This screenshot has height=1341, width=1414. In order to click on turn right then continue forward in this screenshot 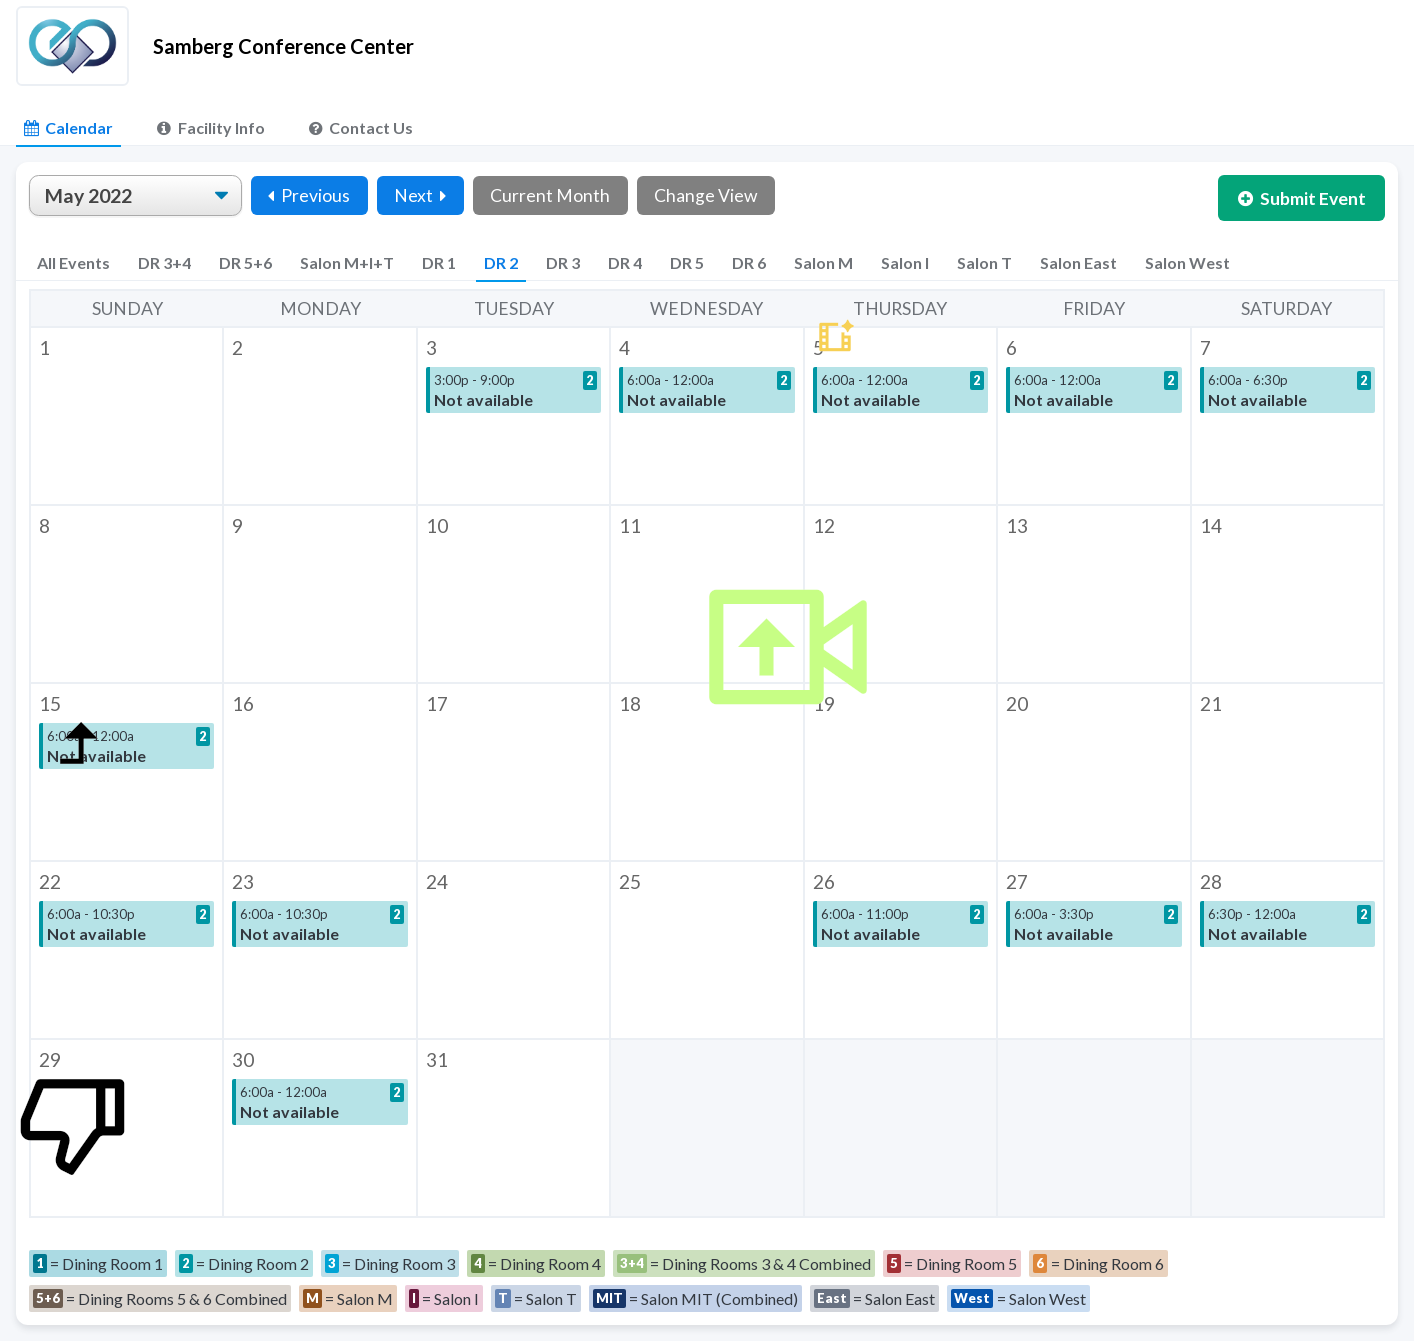, I will do `click(78, 745)`.